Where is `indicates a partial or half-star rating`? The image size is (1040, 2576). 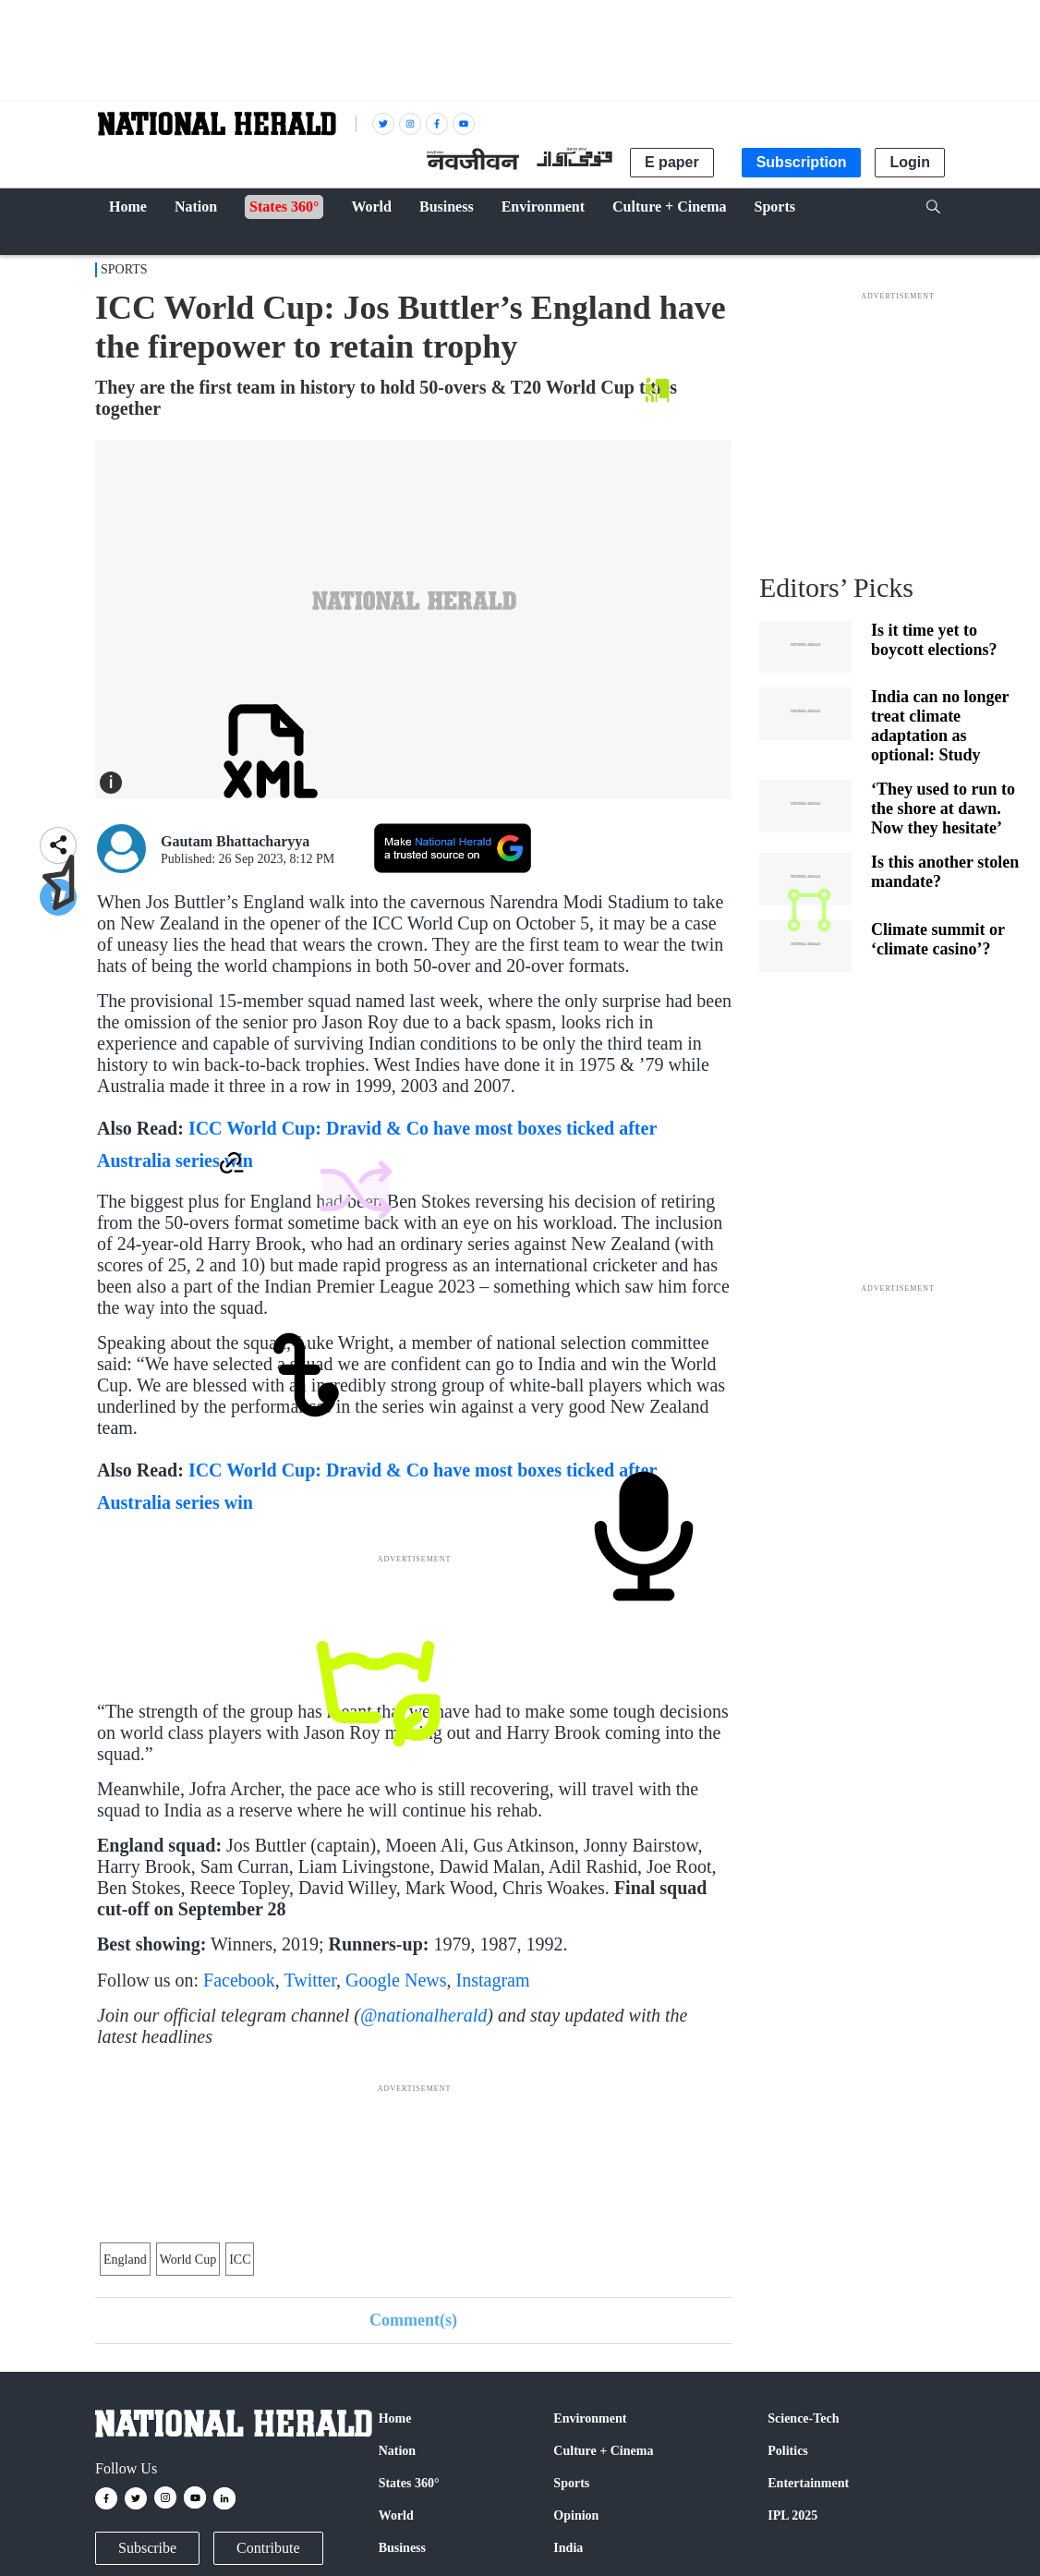
indicates a partial or half-star rating is located at coordinates (71, 883).